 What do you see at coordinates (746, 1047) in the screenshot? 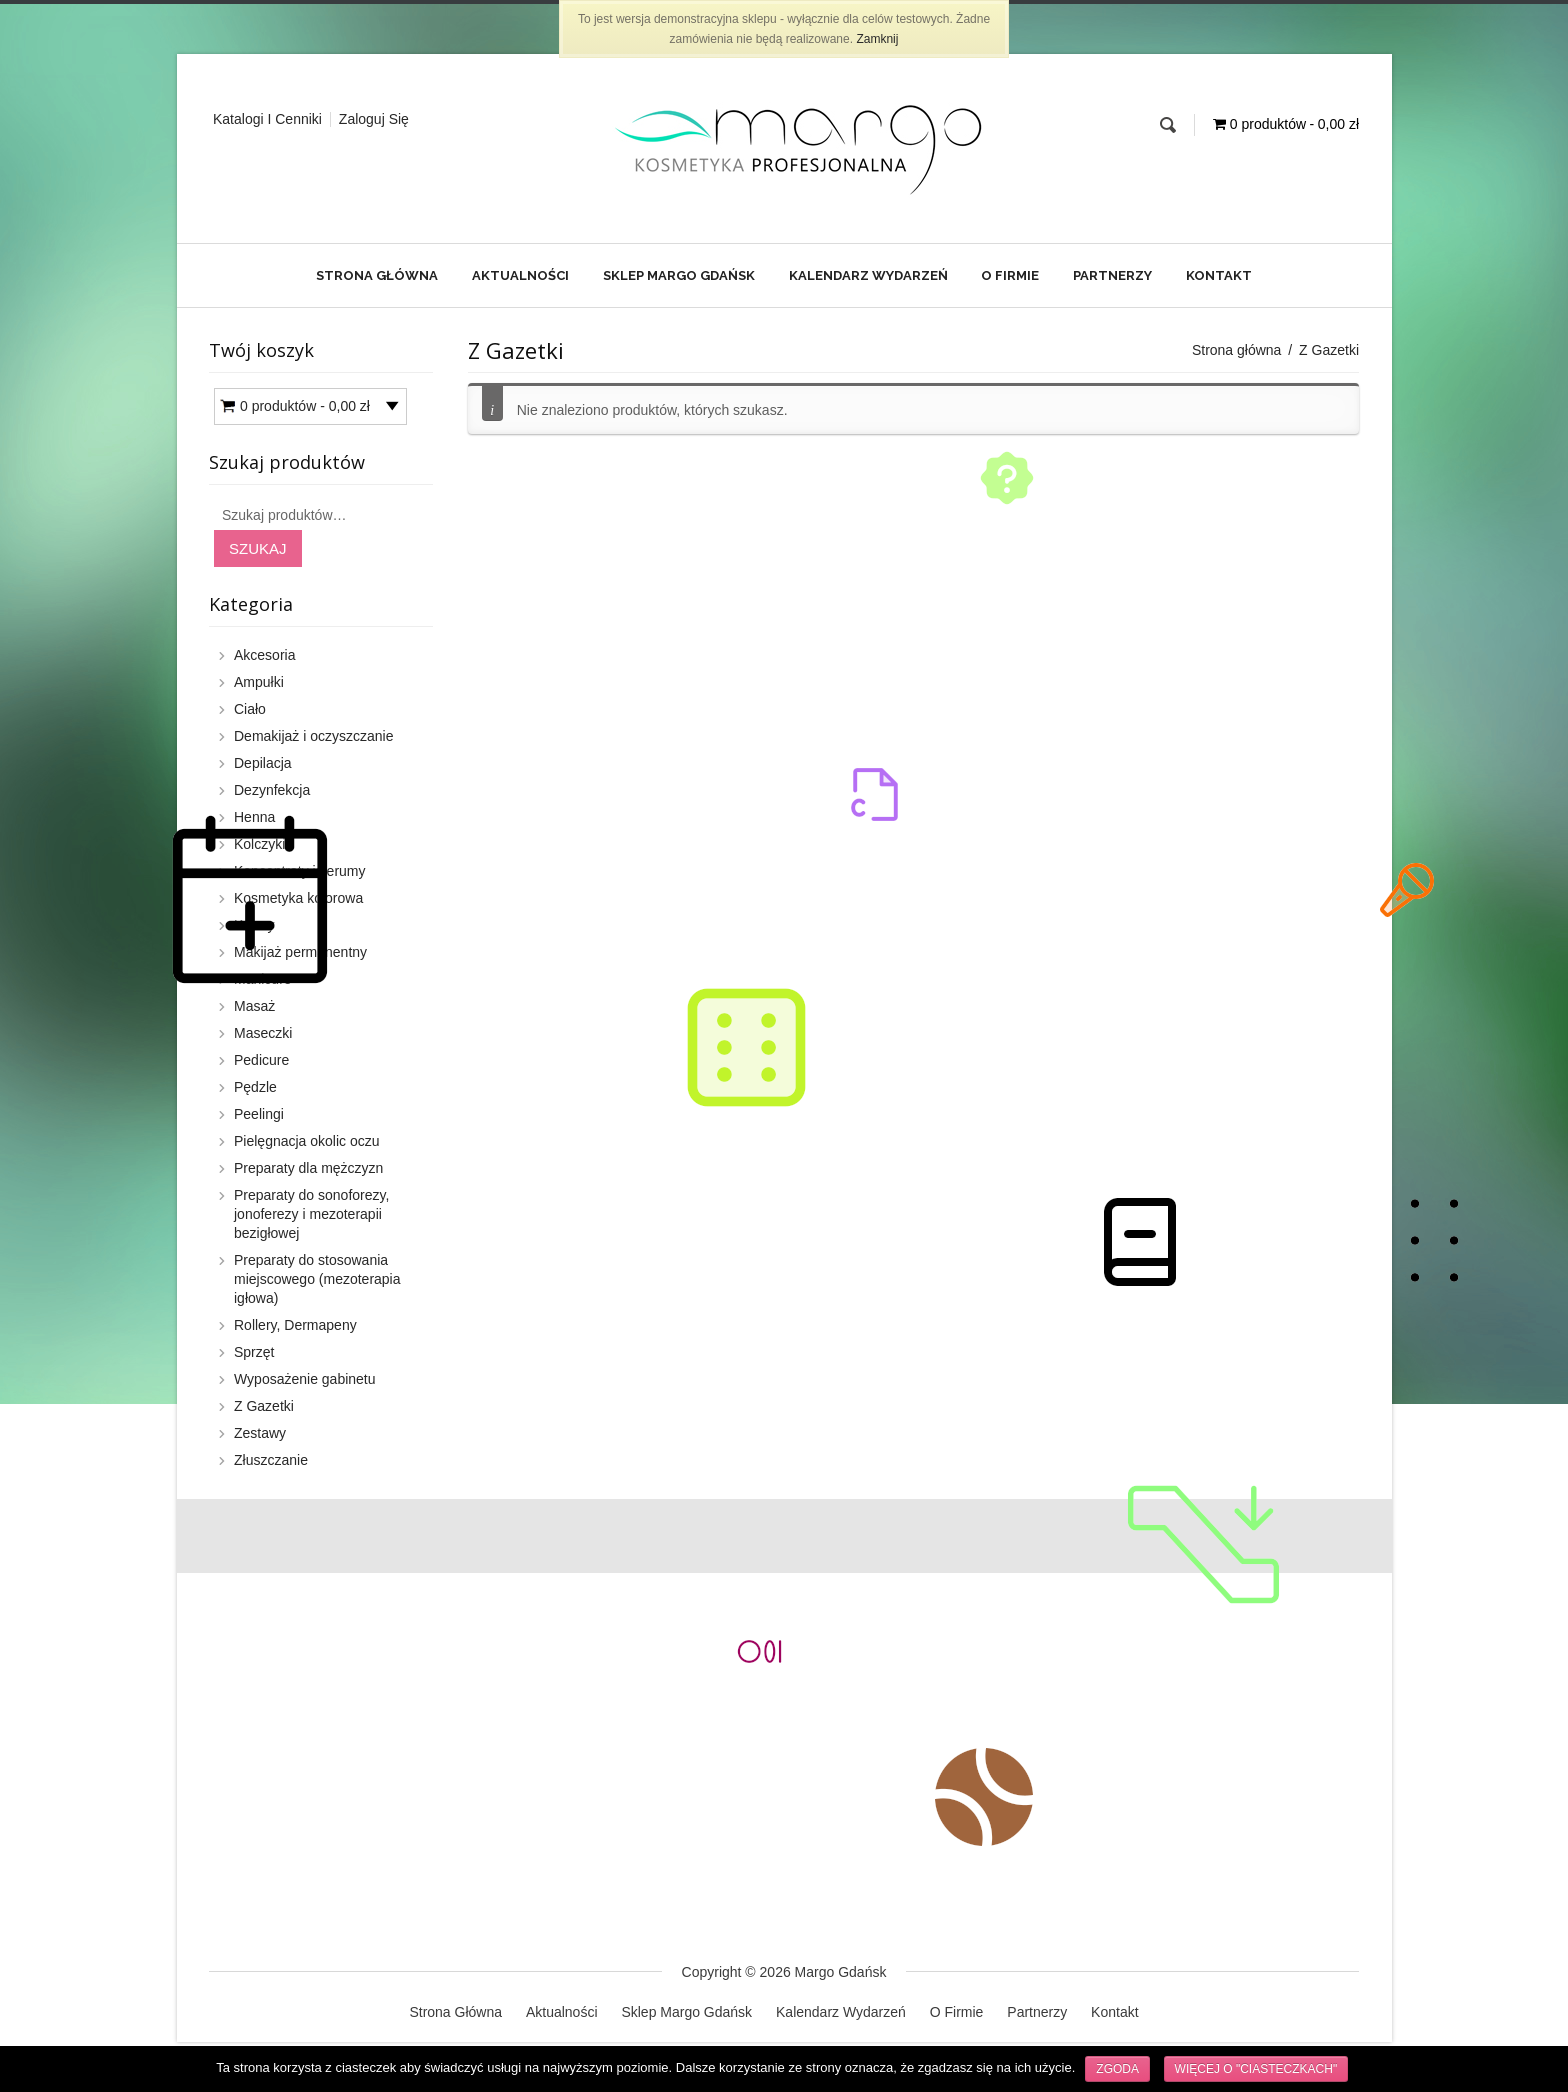
I see `randomize or shuffle content` at bounding box center [746, 1047].